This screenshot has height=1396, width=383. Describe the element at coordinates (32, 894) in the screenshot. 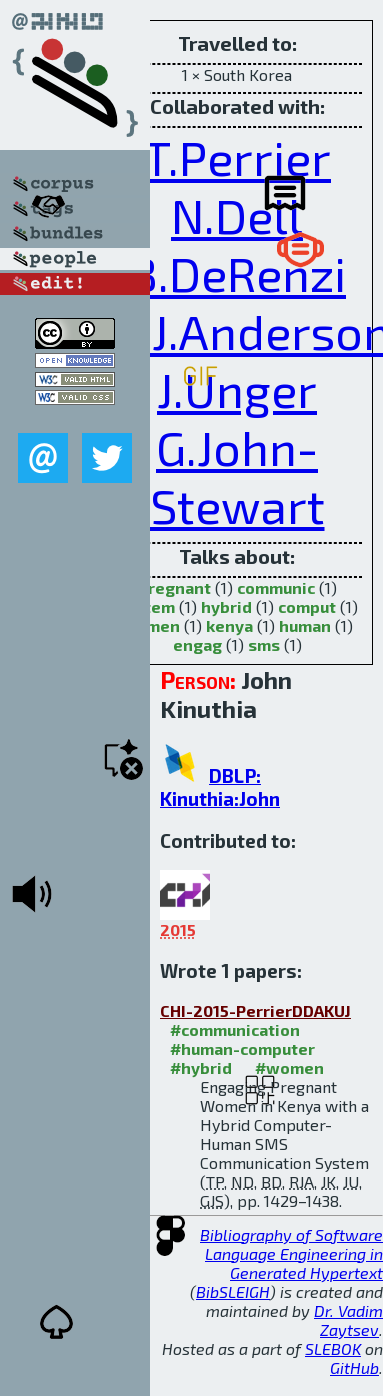

I see `adjust audio volume to medium level` at that location.